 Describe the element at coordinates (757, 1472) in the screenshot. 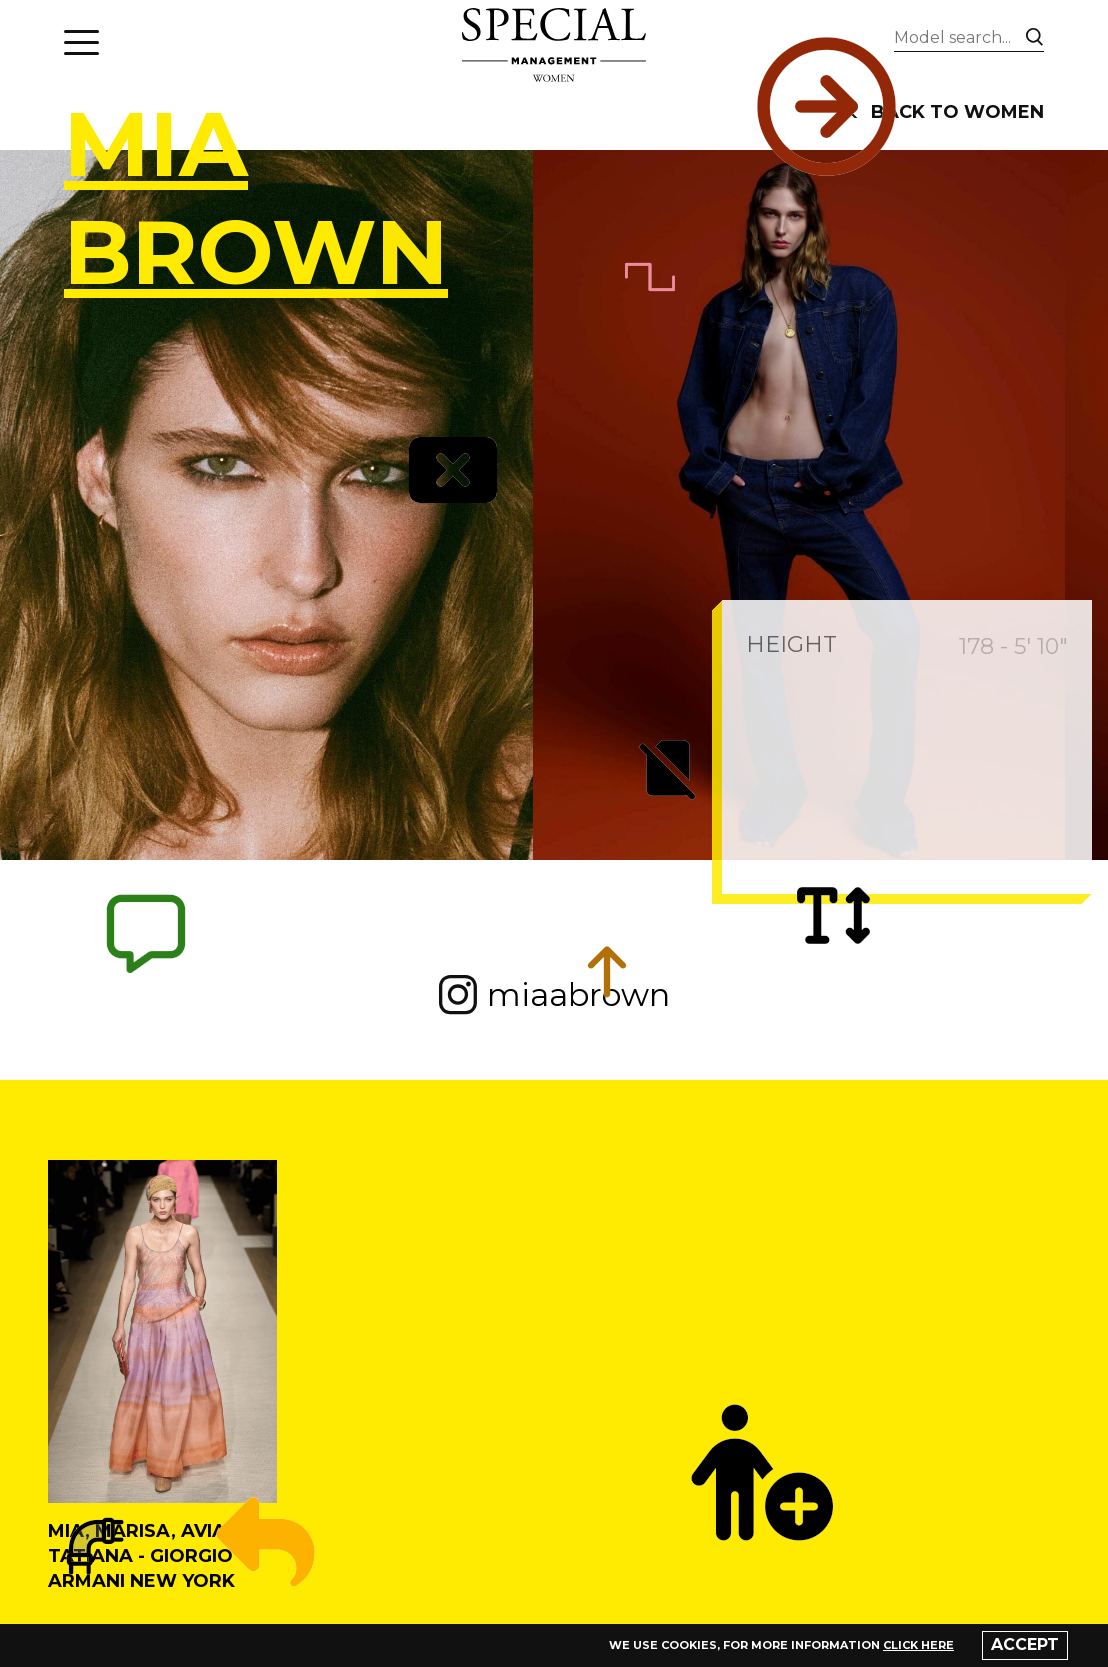

I see `add a new user or contact` at that location.